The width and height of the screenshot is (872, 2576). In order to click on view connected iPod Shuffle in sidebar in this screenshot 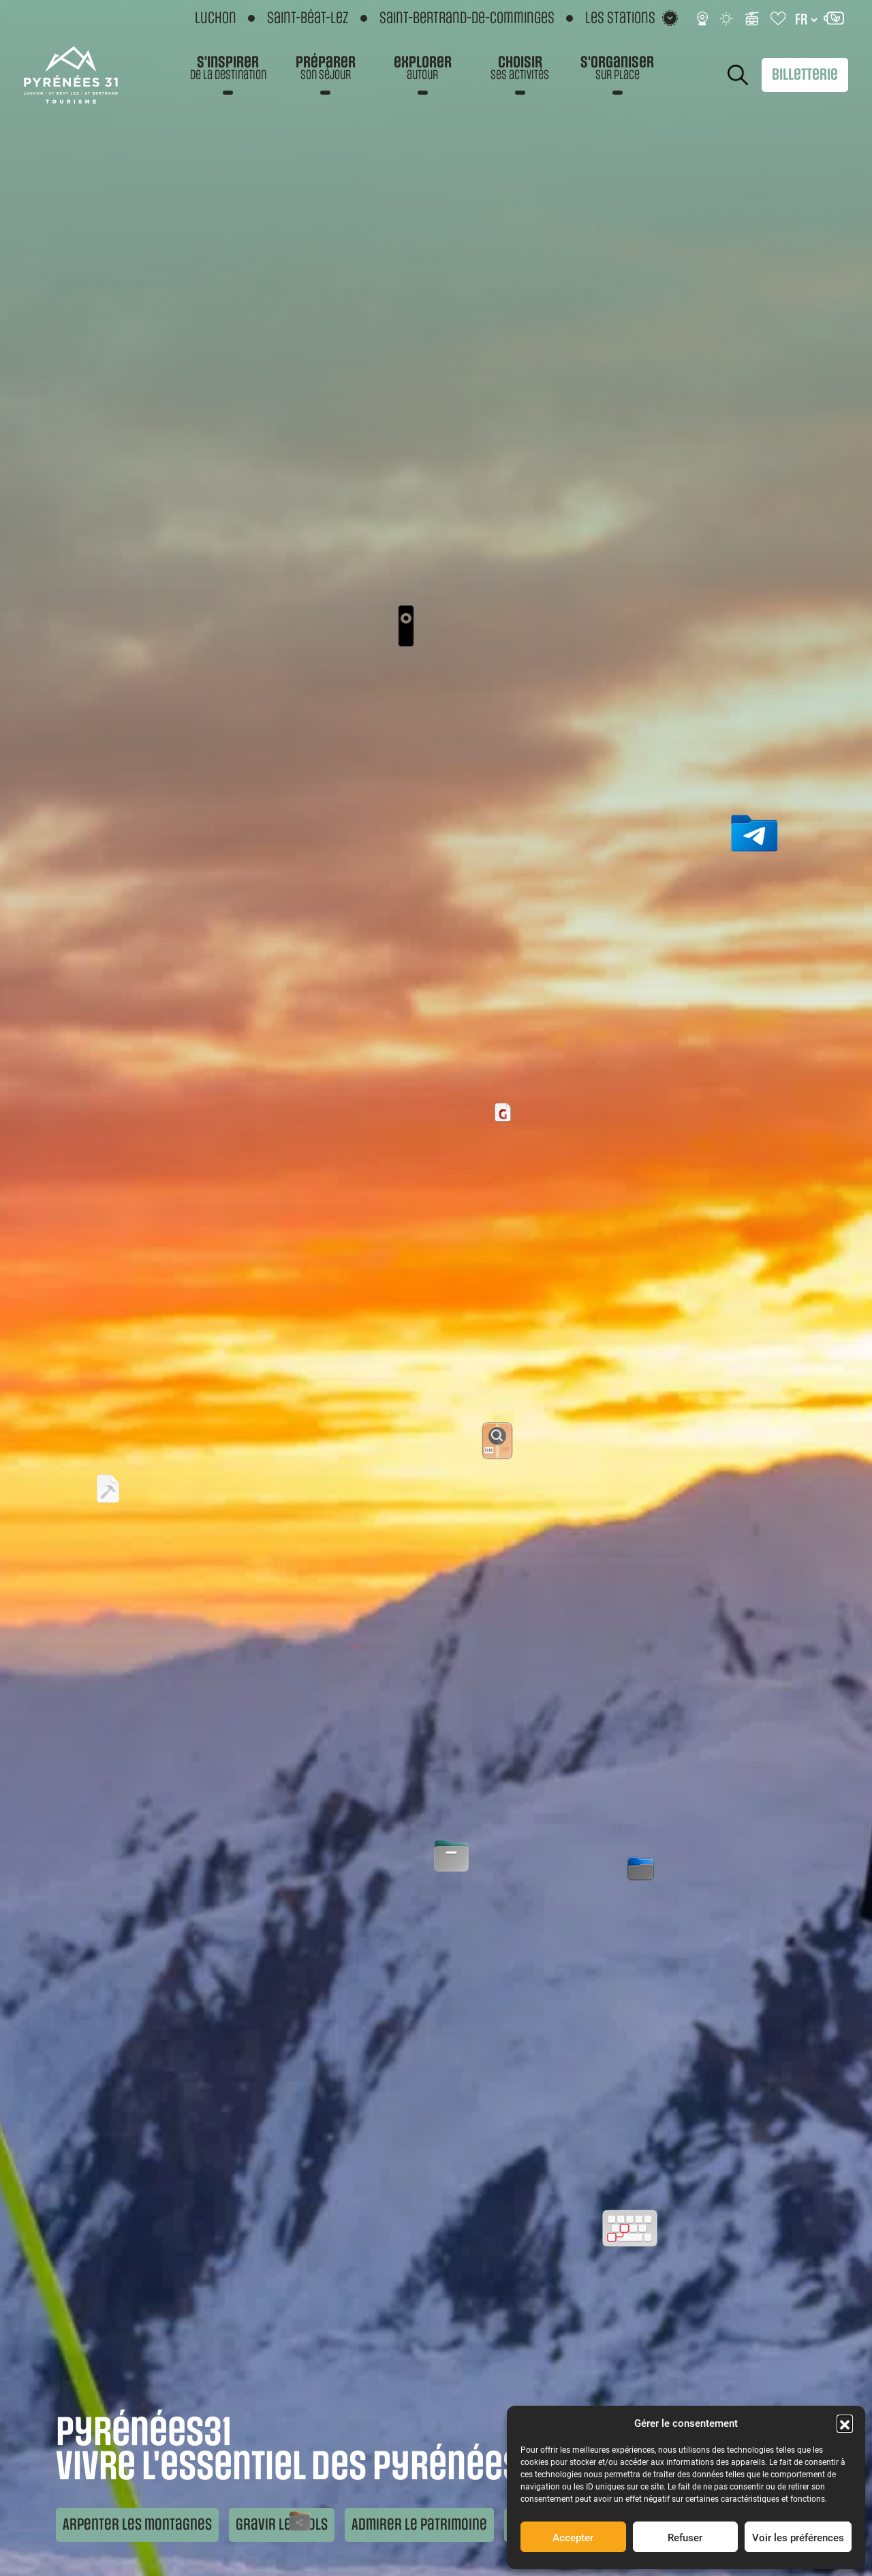, I will do `click(406, 626)`.